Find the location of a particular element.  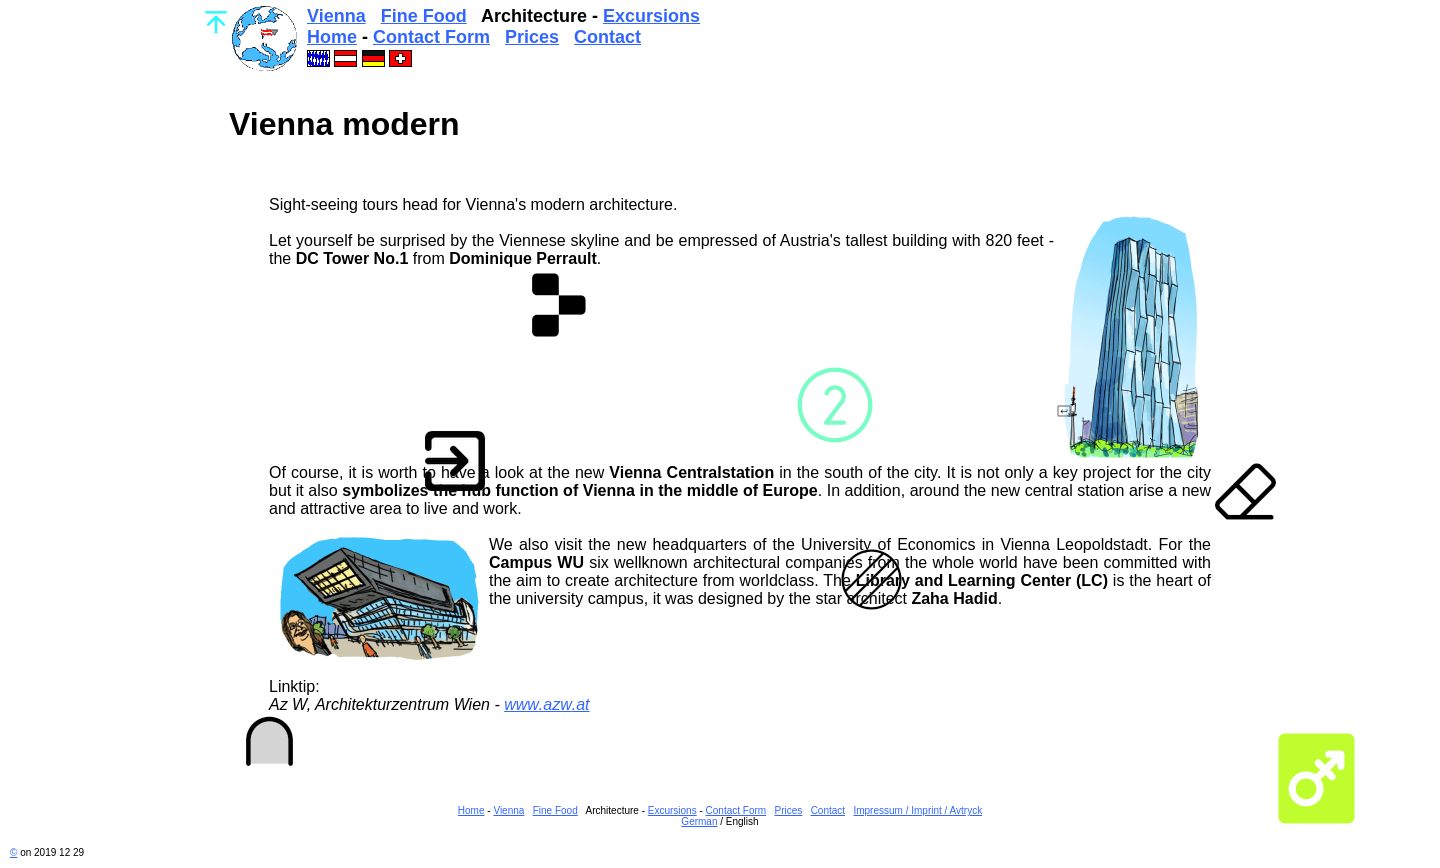

indicates step two in a multi-step process is located at coordinates (835, 405).